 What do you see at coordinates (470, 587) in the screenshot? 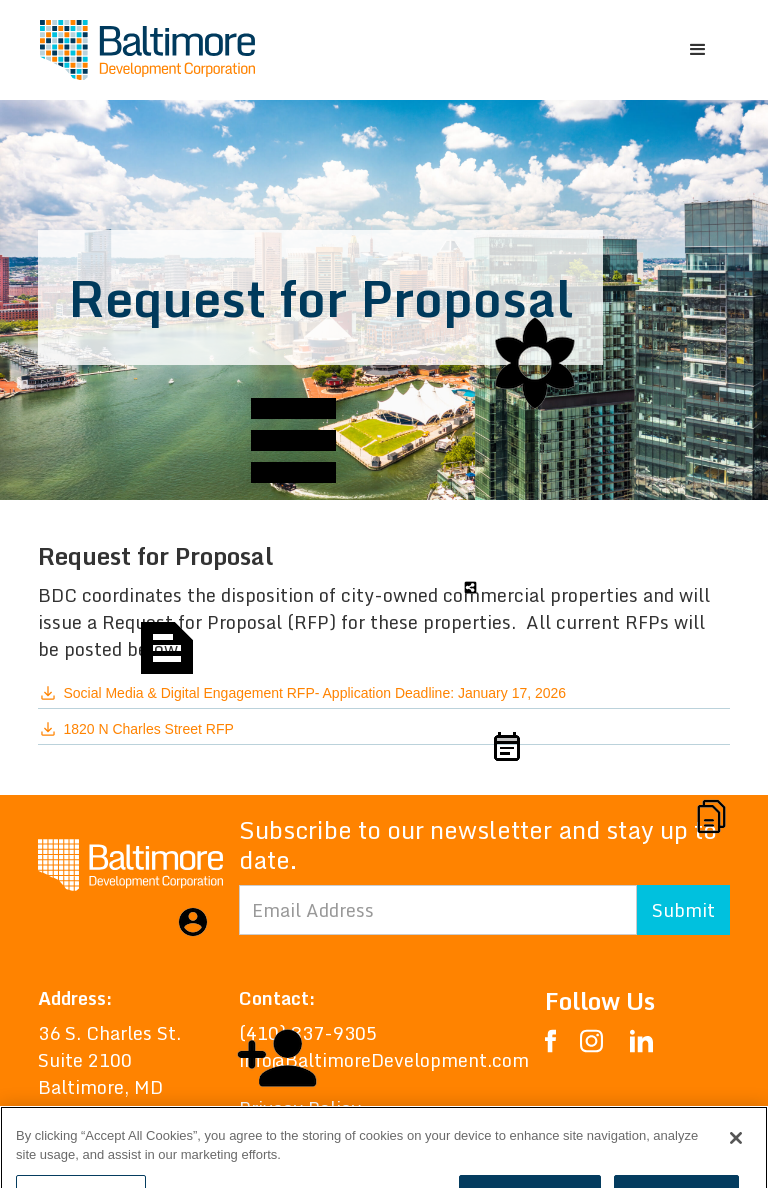
I see `share content to social media or other apps` at bounding box center [470, 587].